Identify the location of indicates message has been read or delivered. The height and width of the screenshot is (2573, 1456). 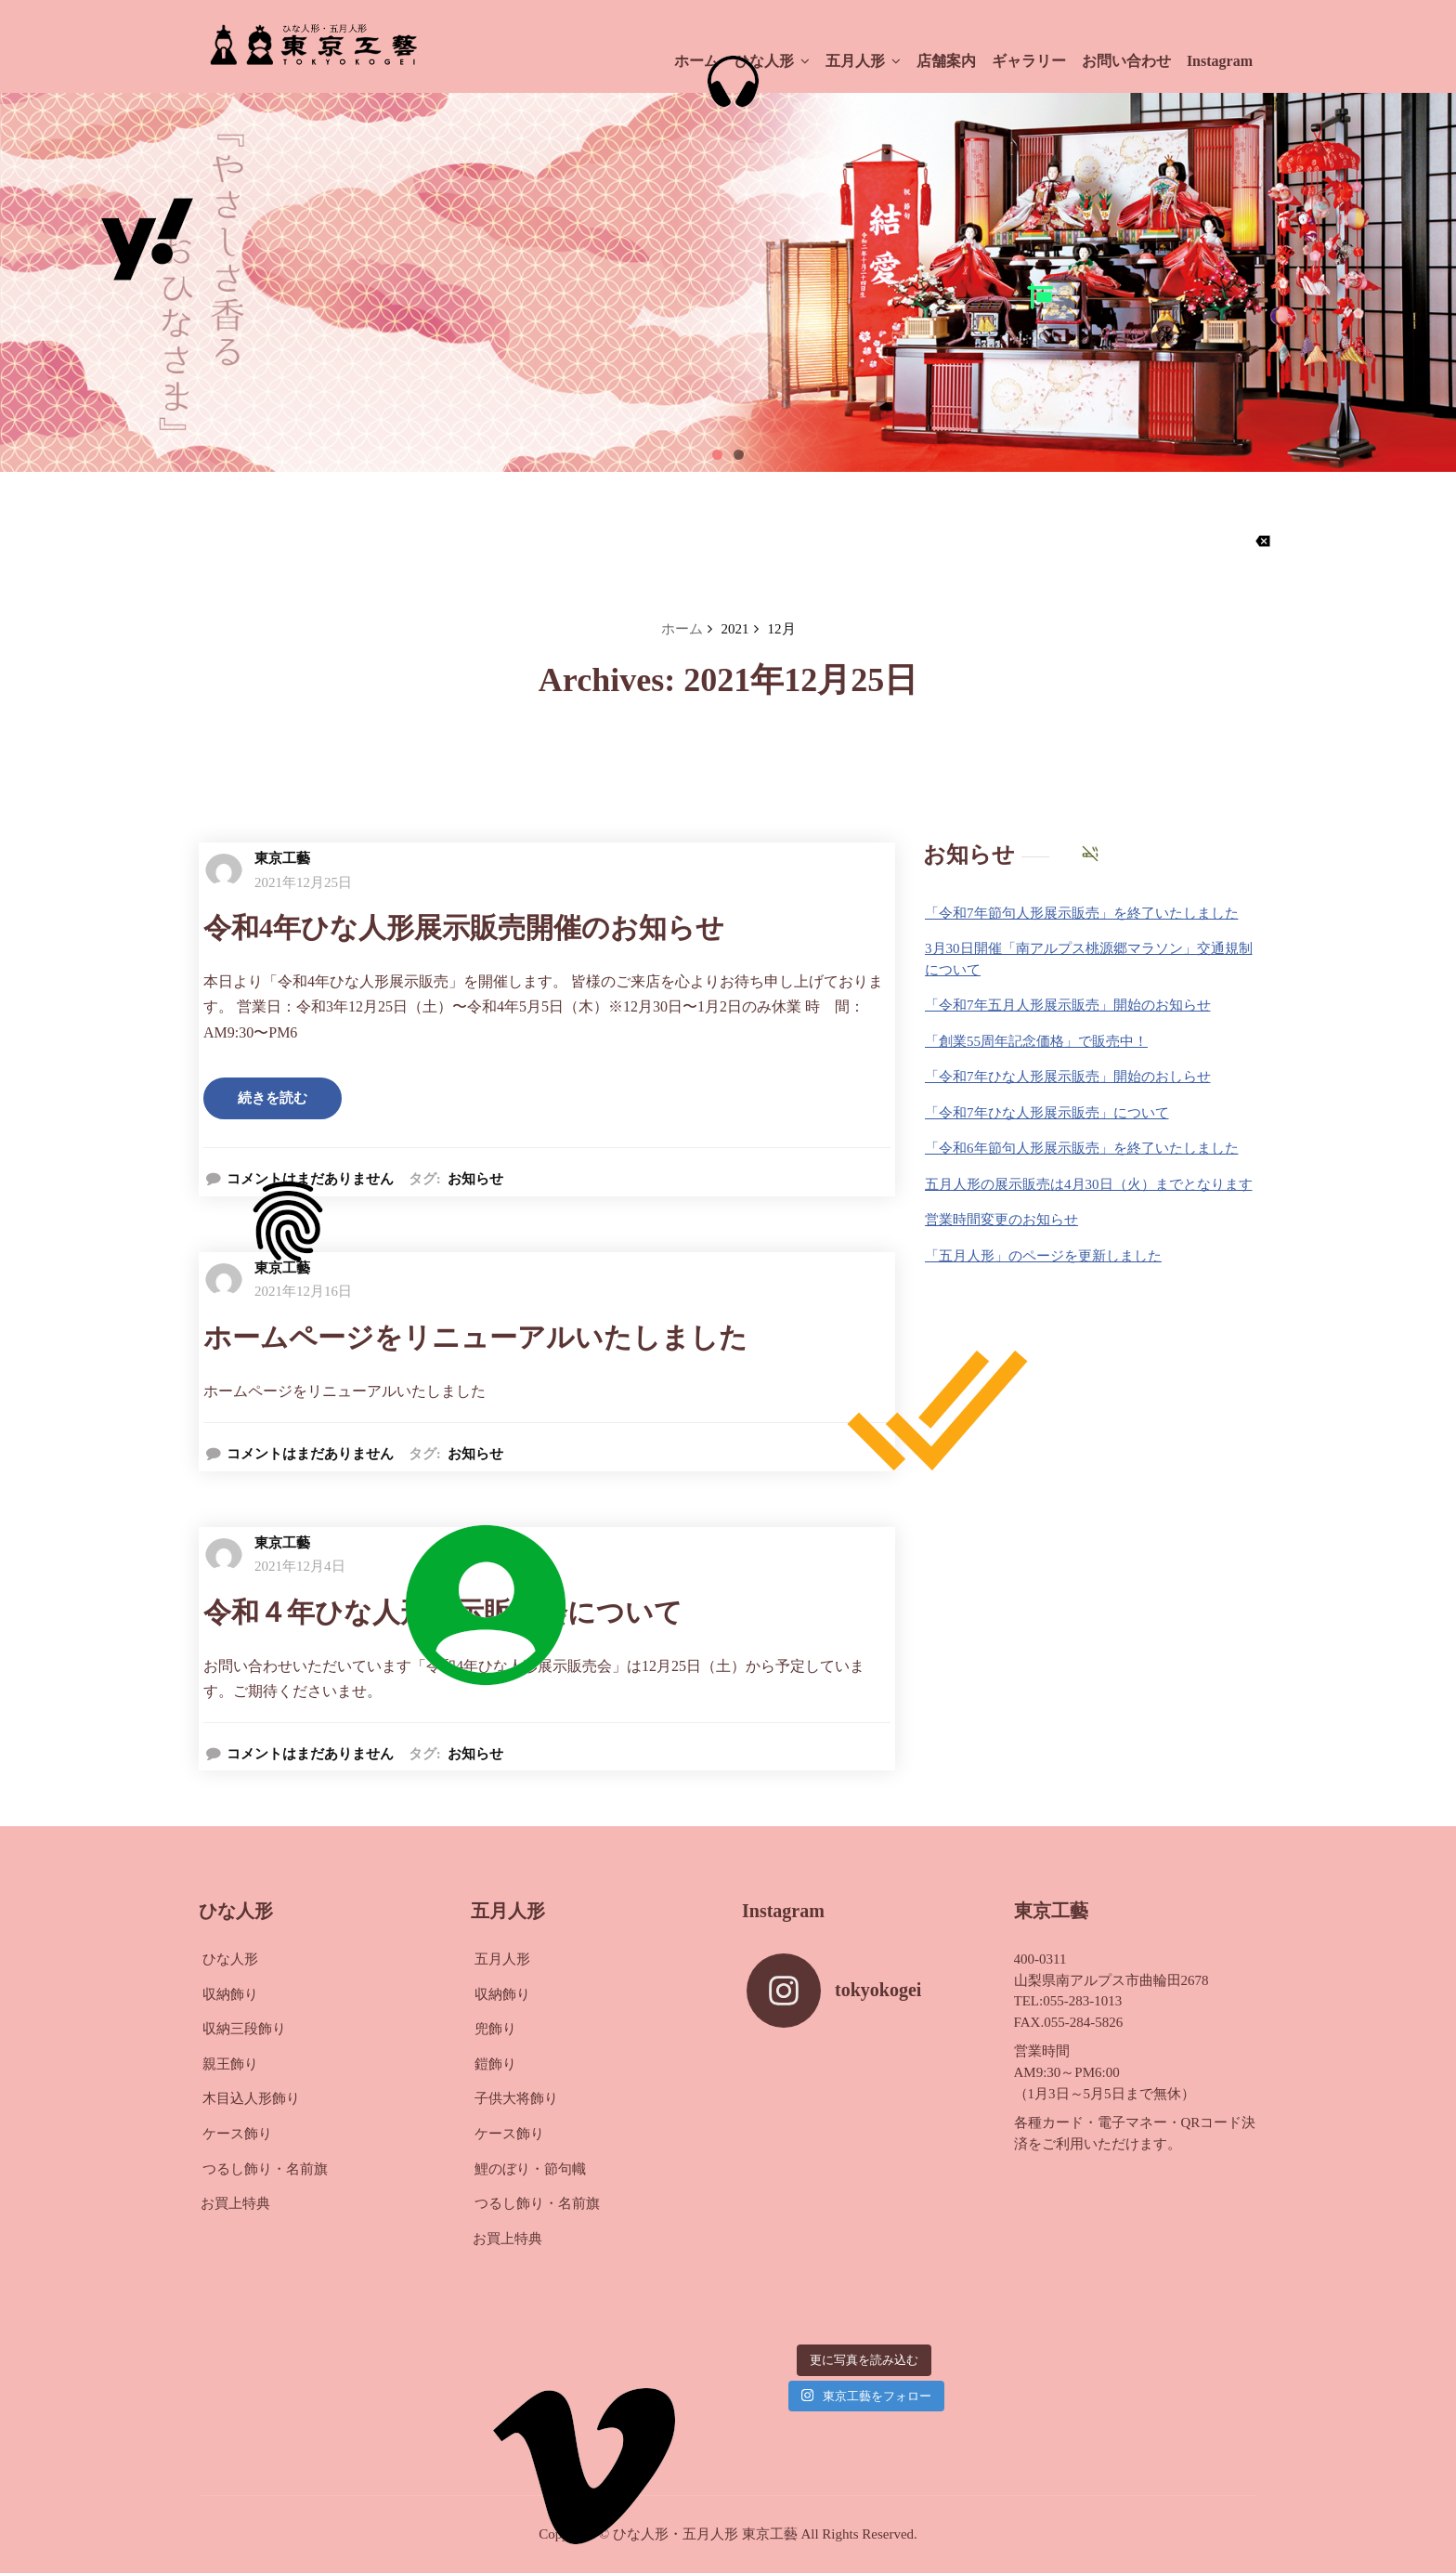
(937, 1410).